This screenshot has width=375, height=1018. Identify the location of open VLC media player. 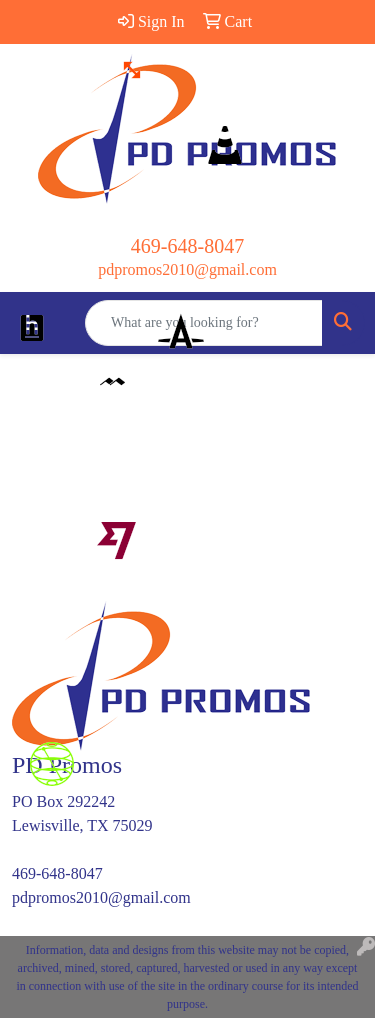
(225, 145).